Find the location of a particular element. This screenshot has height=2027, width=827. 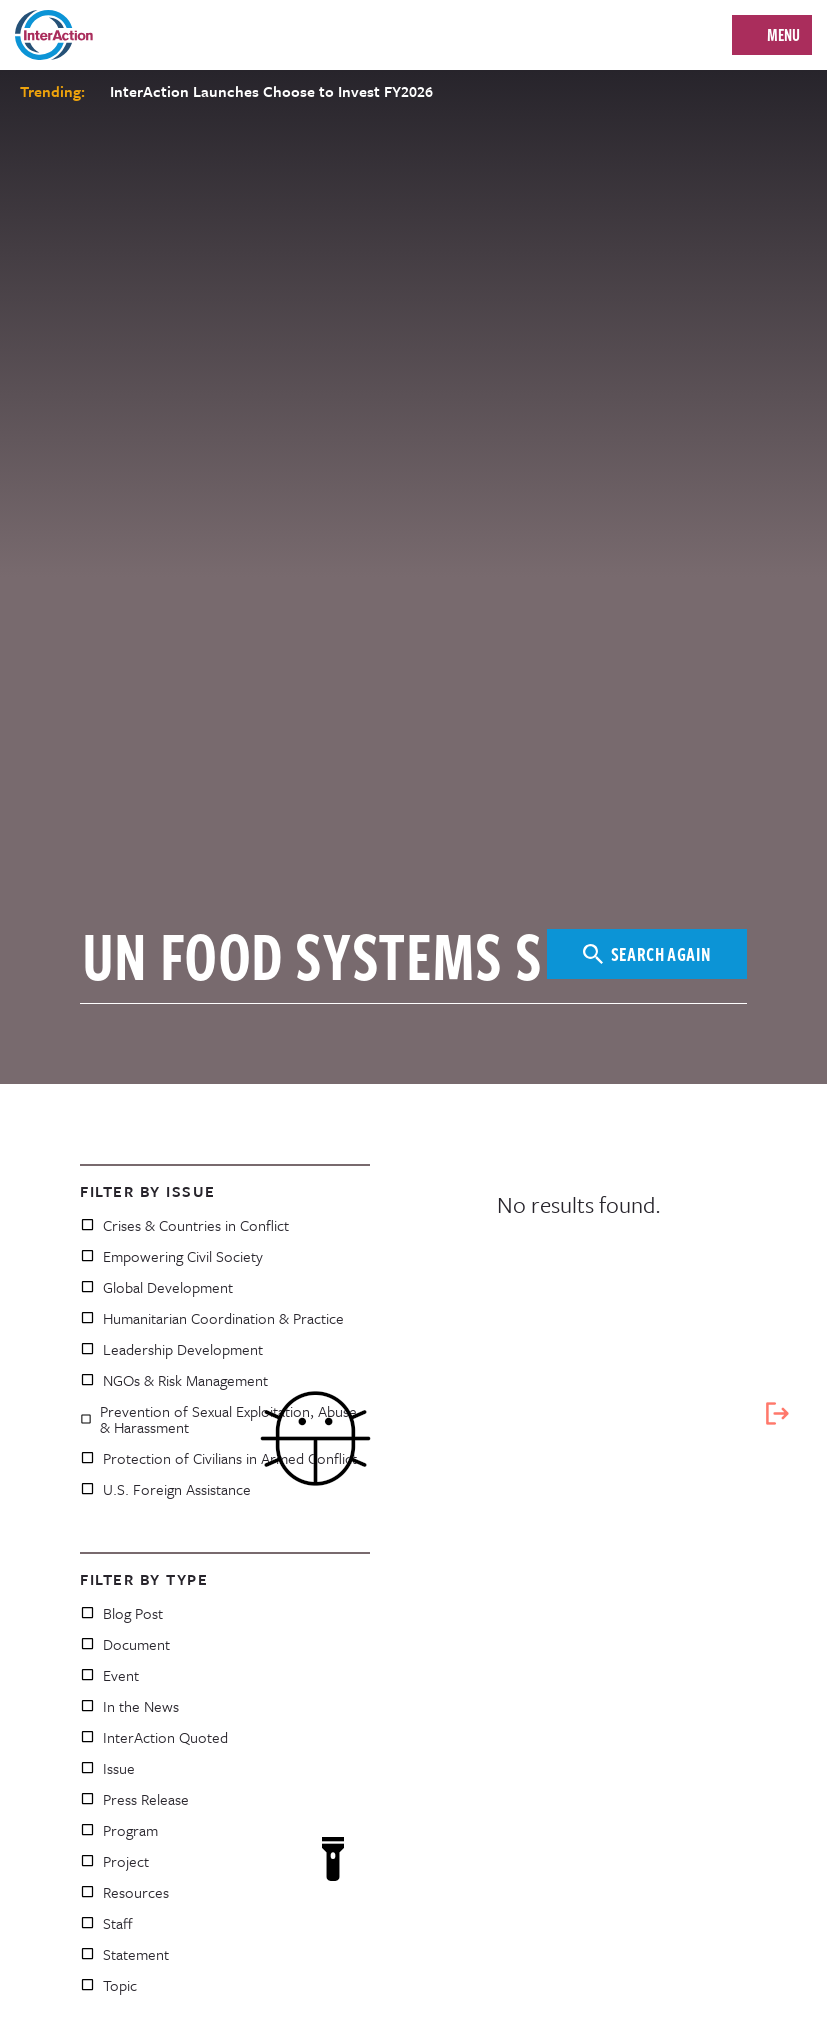

sign out of your account is located at coordinates (776, 1413).